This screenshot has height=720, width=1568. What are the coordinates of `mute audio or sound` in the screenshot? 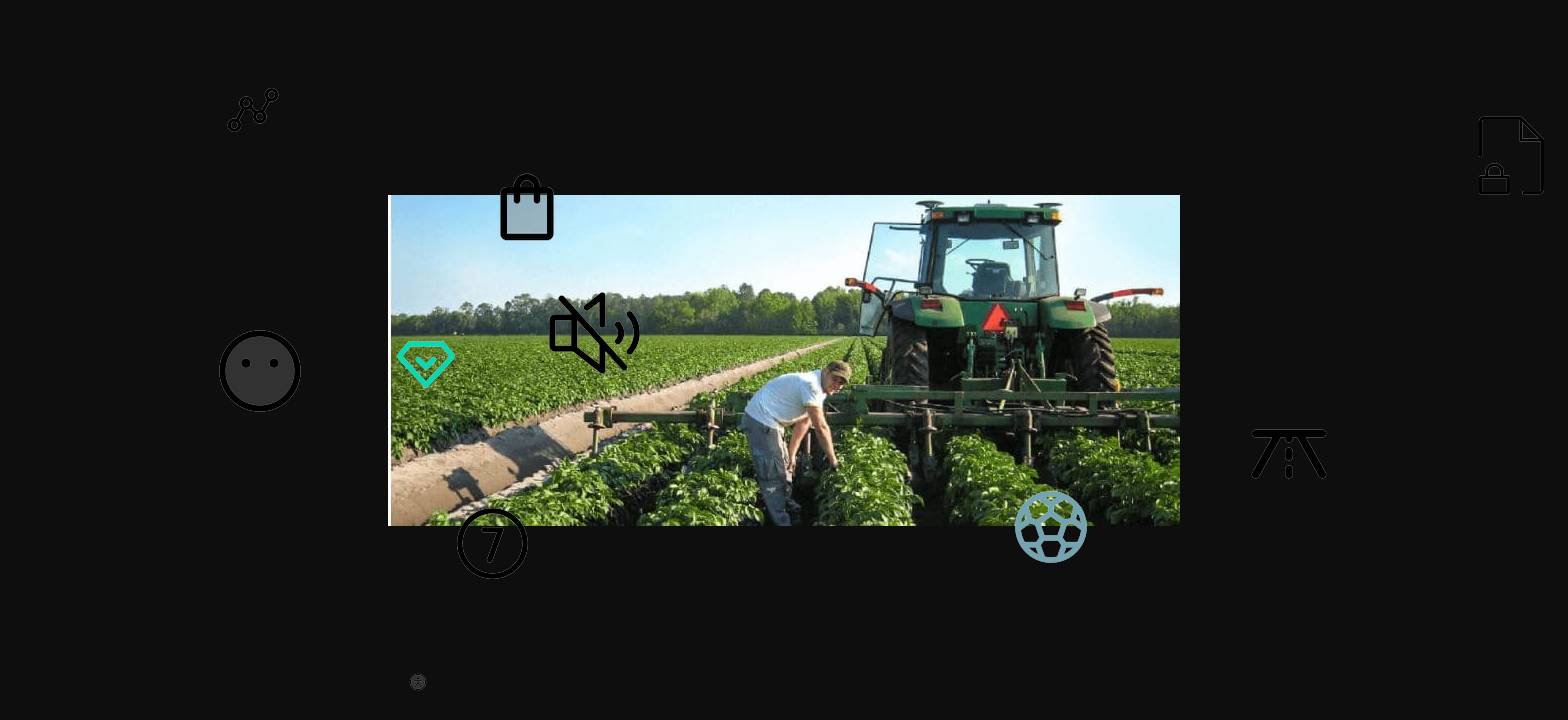 It's located at (593, 333).